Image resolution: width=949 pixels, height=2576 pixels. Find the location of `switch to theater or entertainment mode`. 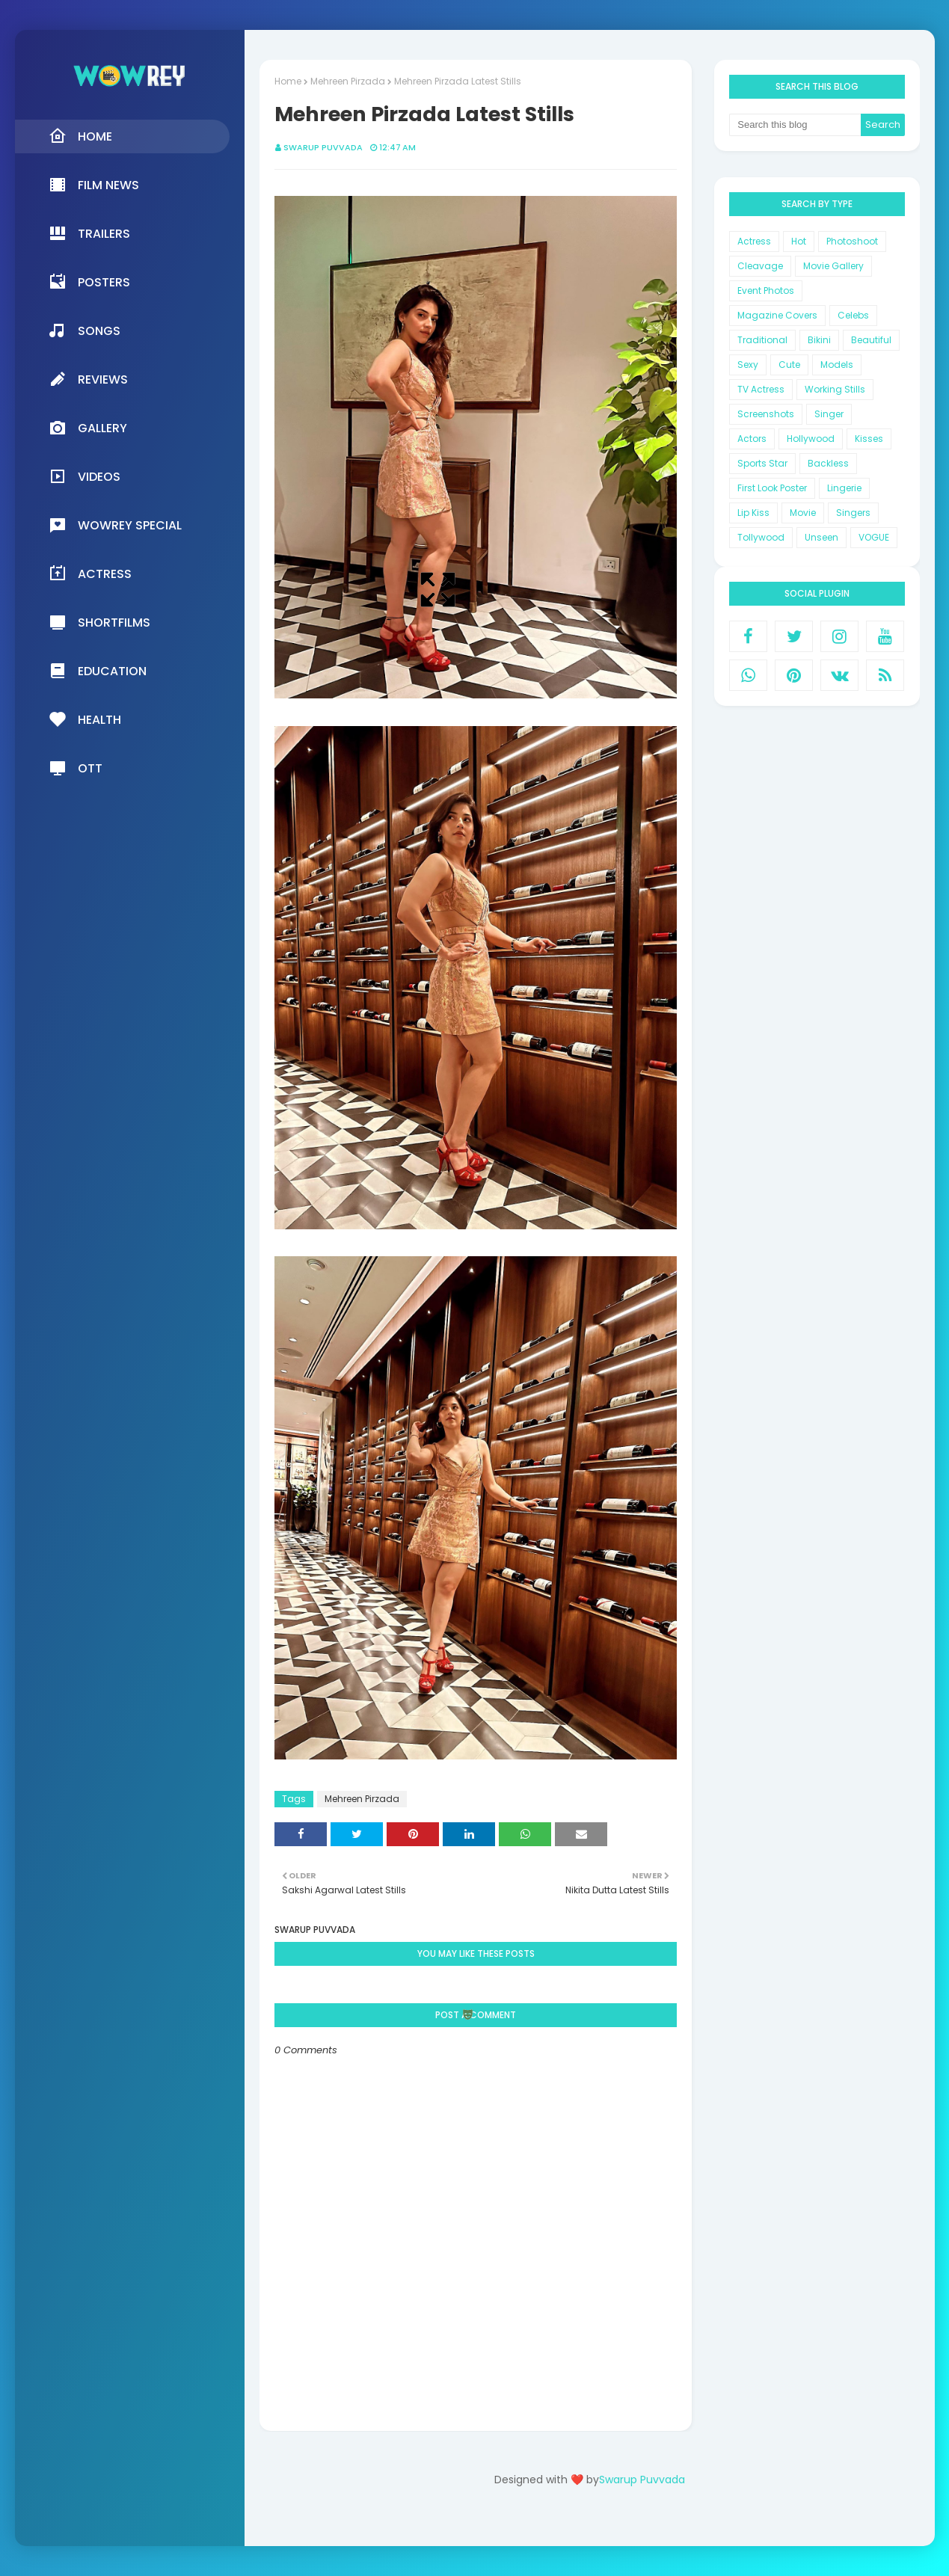

switch to theater or entertainment mode is located at coordinates (467, 2014).